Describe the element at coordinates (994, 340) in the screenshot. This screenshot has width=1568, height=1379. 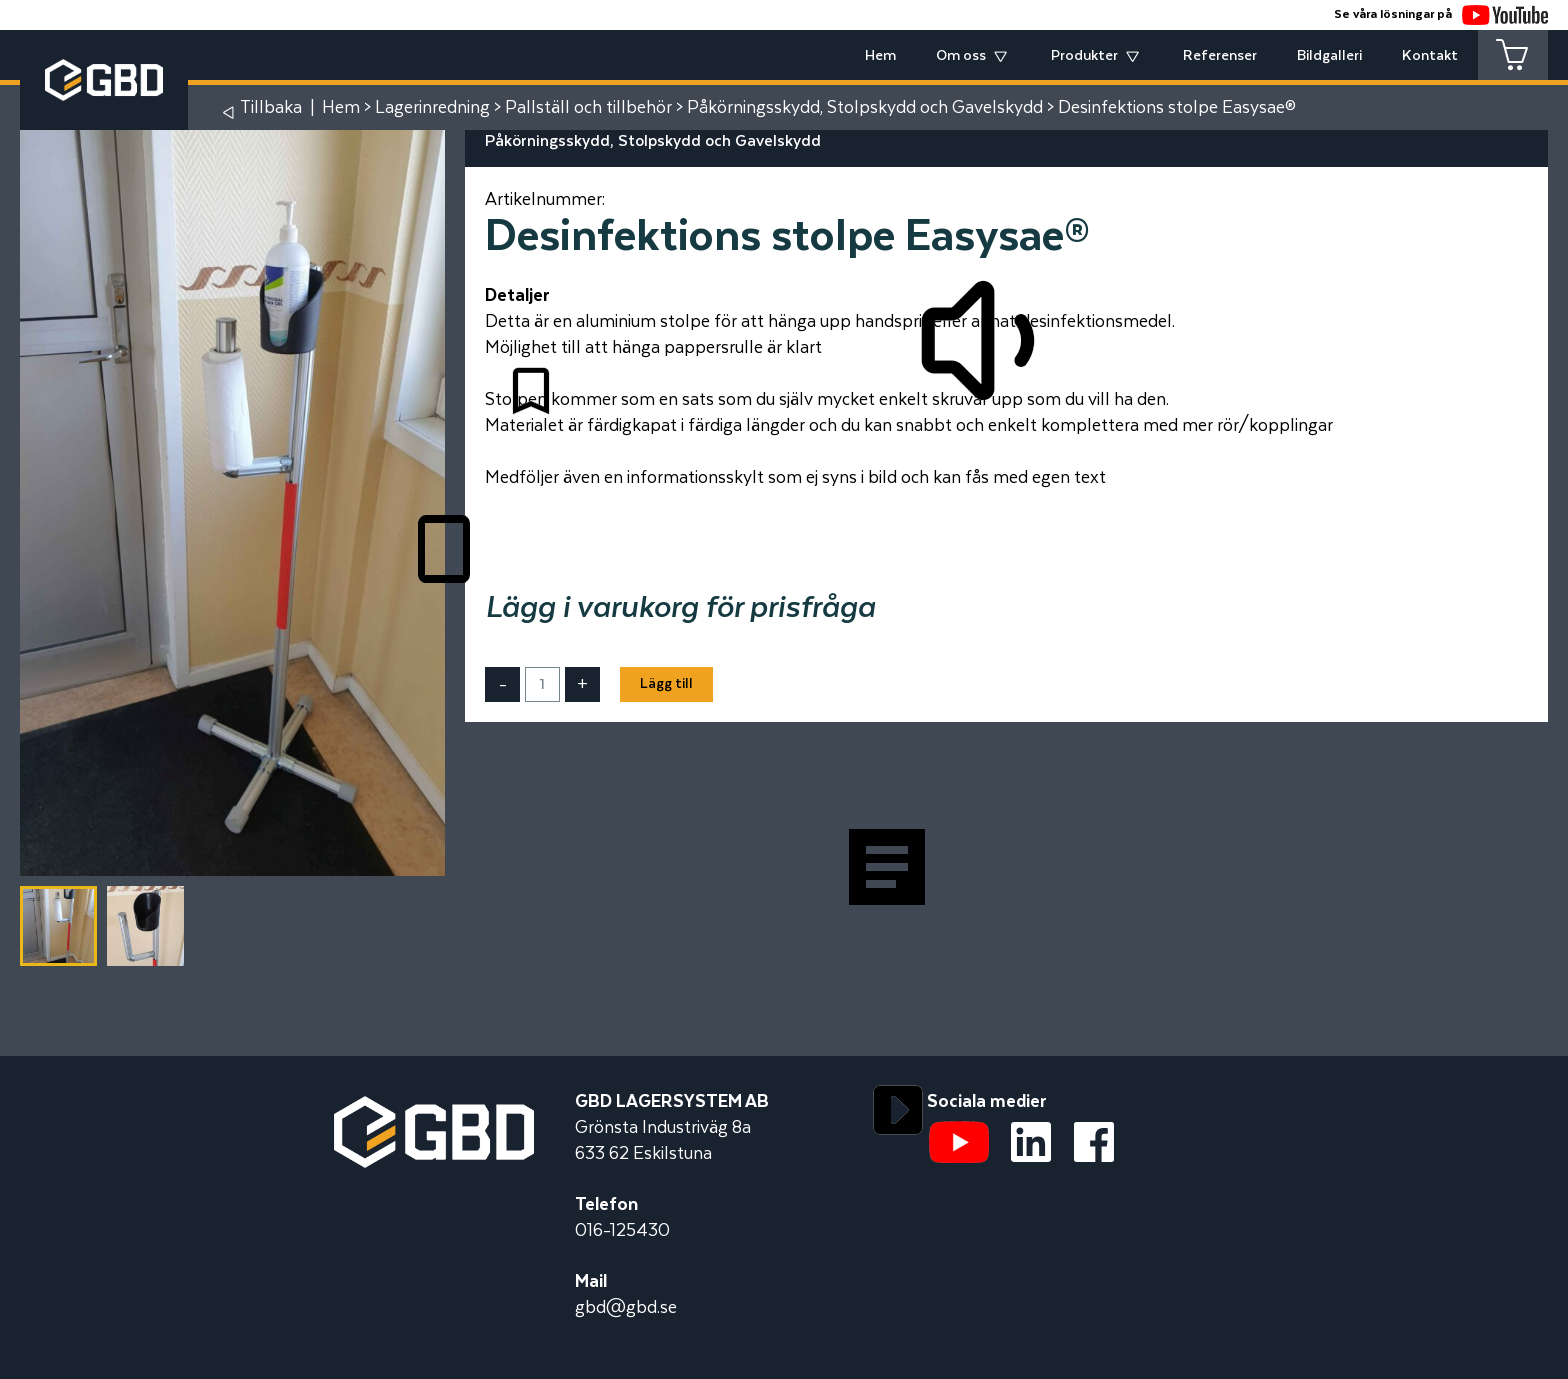
I see `adjust audio volume to low level` at that location.